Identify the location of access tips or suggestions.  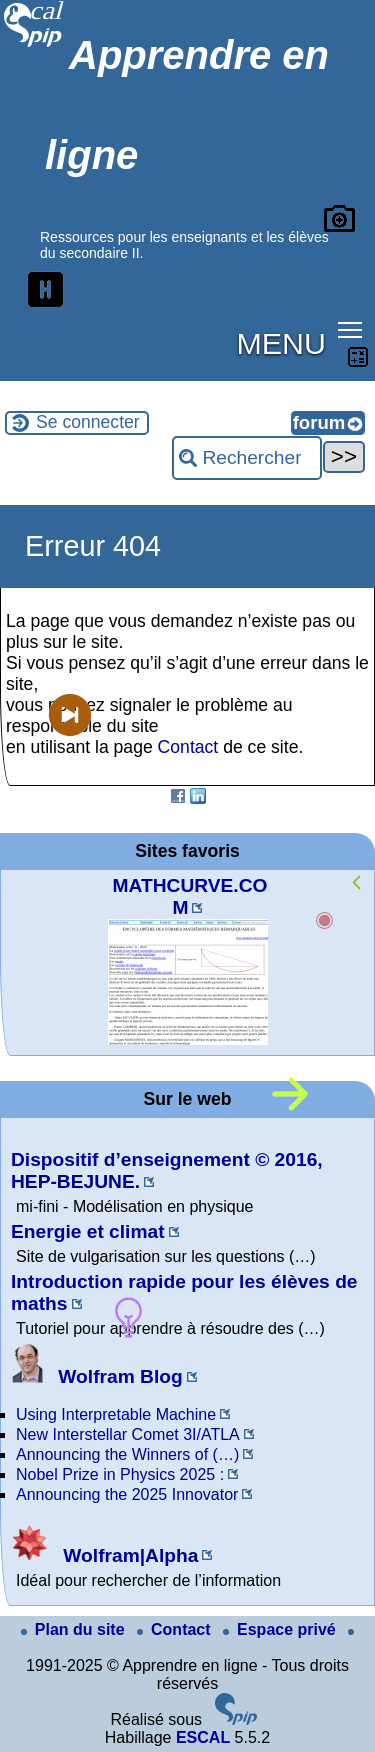
(128, 1317).